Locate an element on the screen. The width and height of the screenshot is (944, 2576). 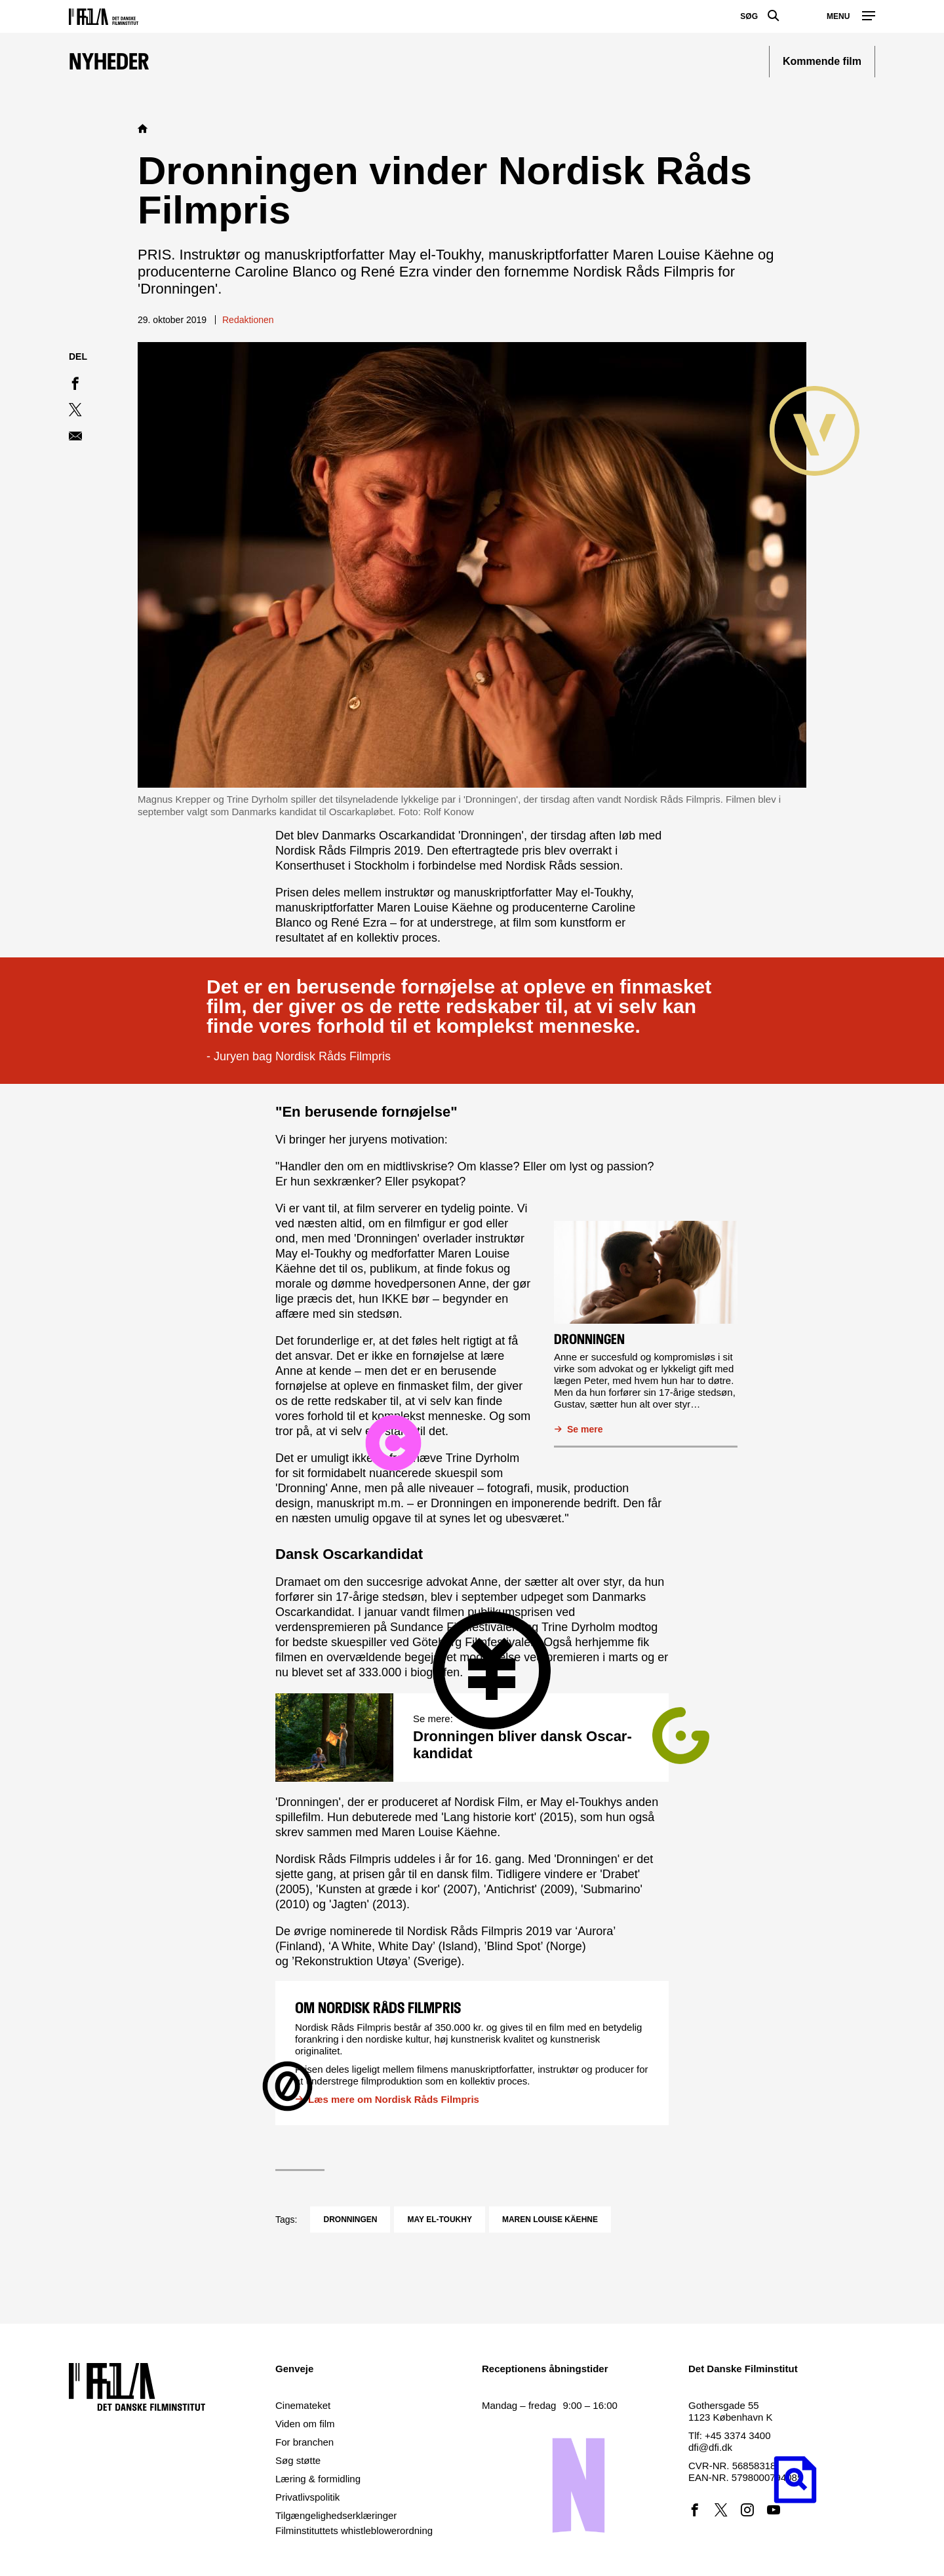
gridsome framework logo is located at coordinates (680, 1735).